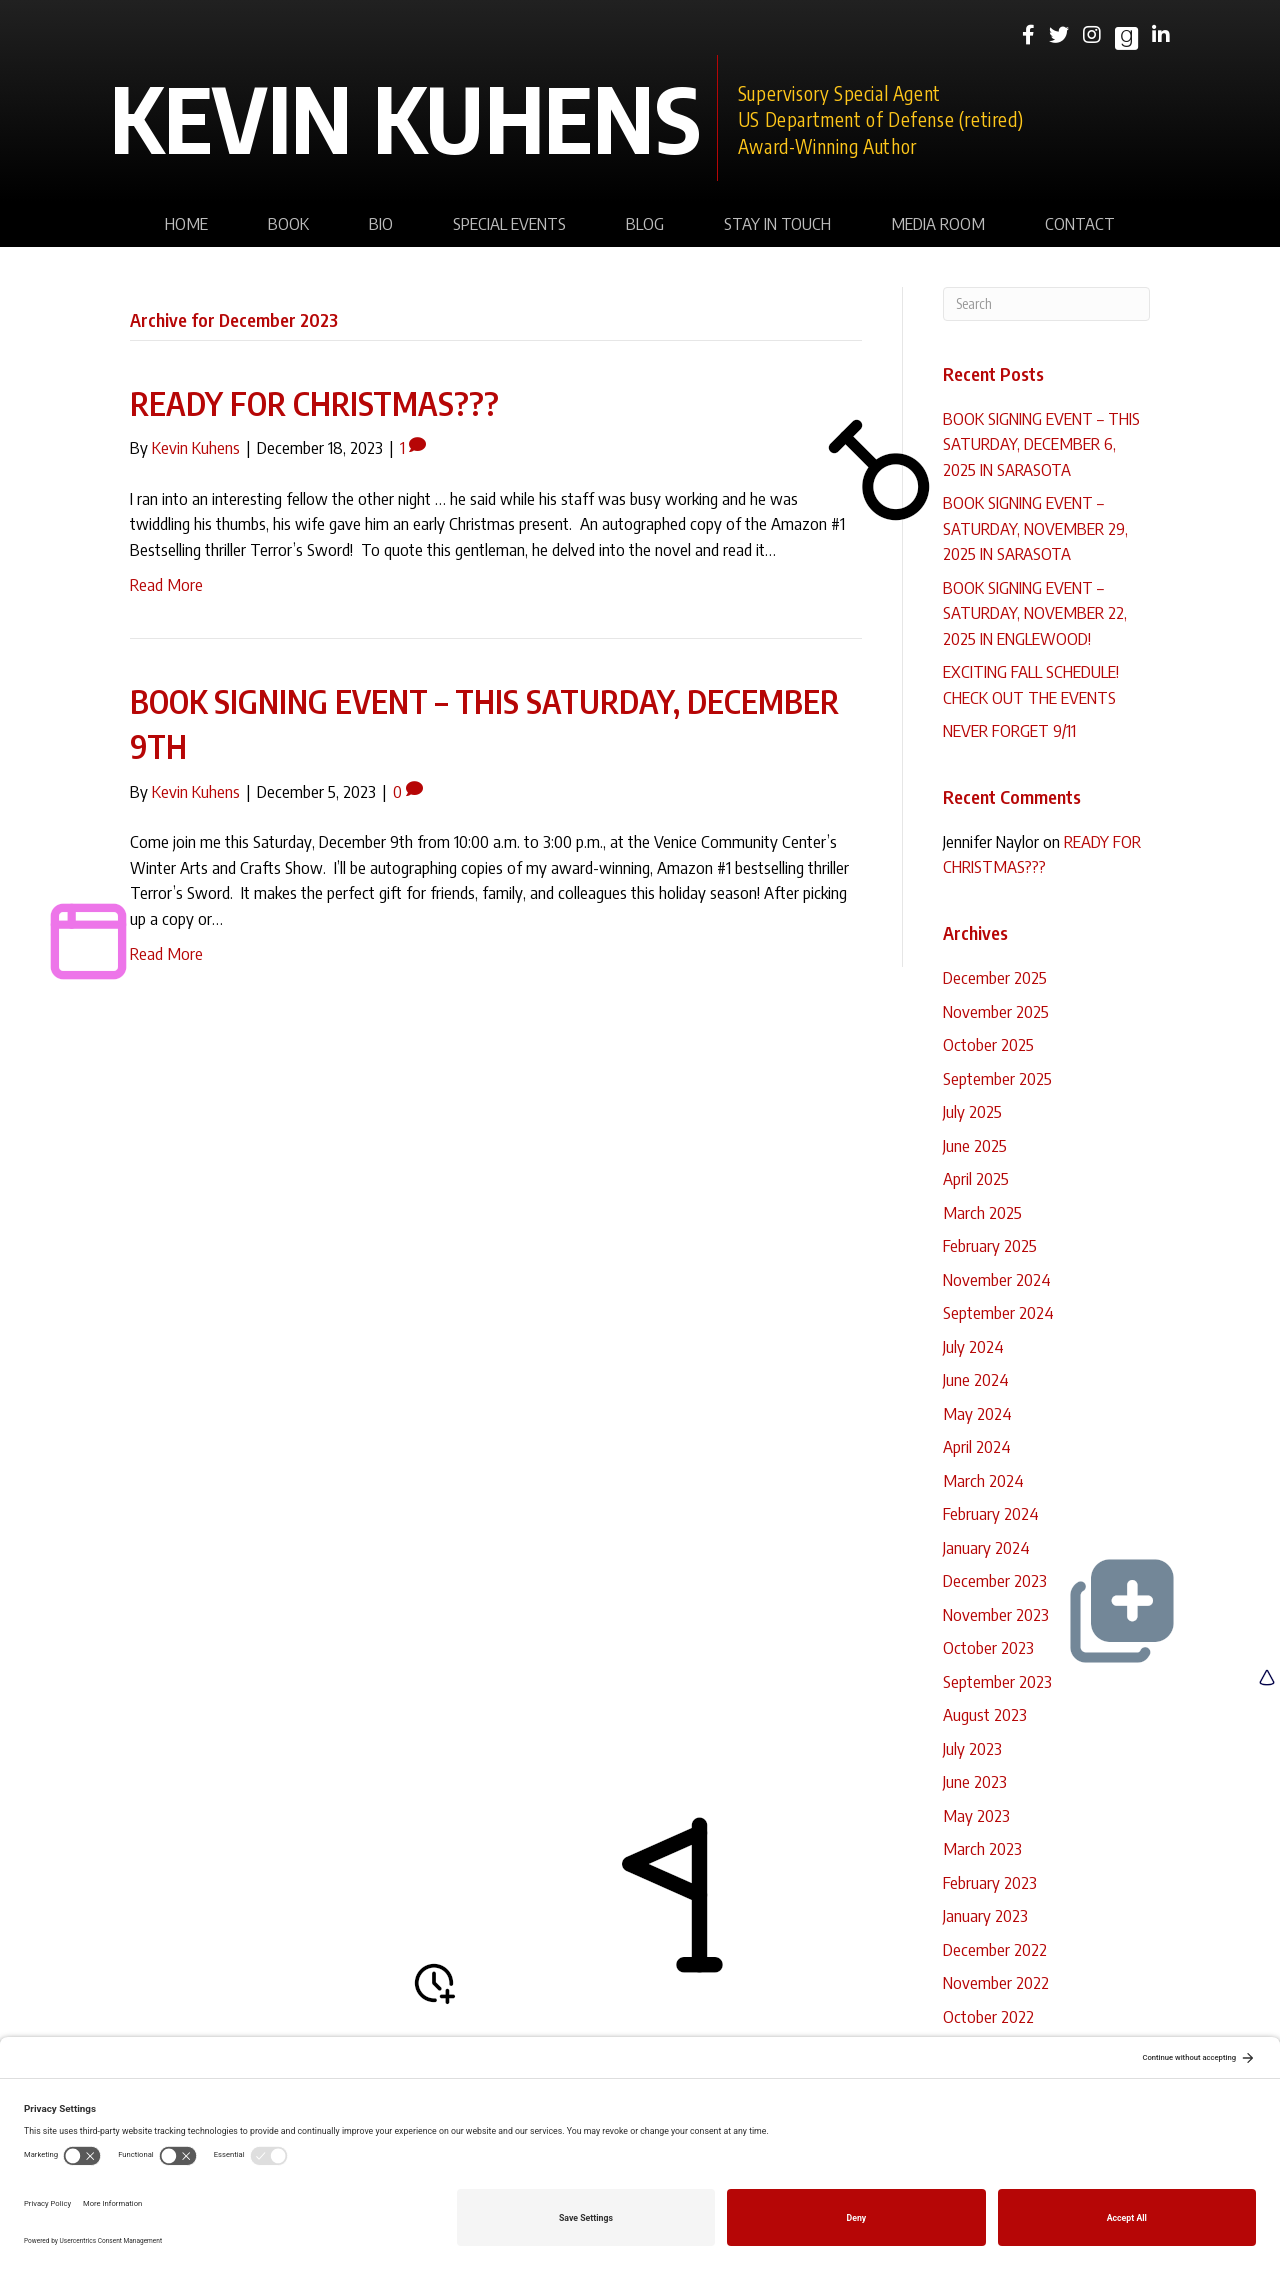 This screenshot has width=1280, height=2270. What do you see at coordinates (684, 1895) in the screenshot?
I see `mark or flag an important item` at bounding box center [684, 1895].